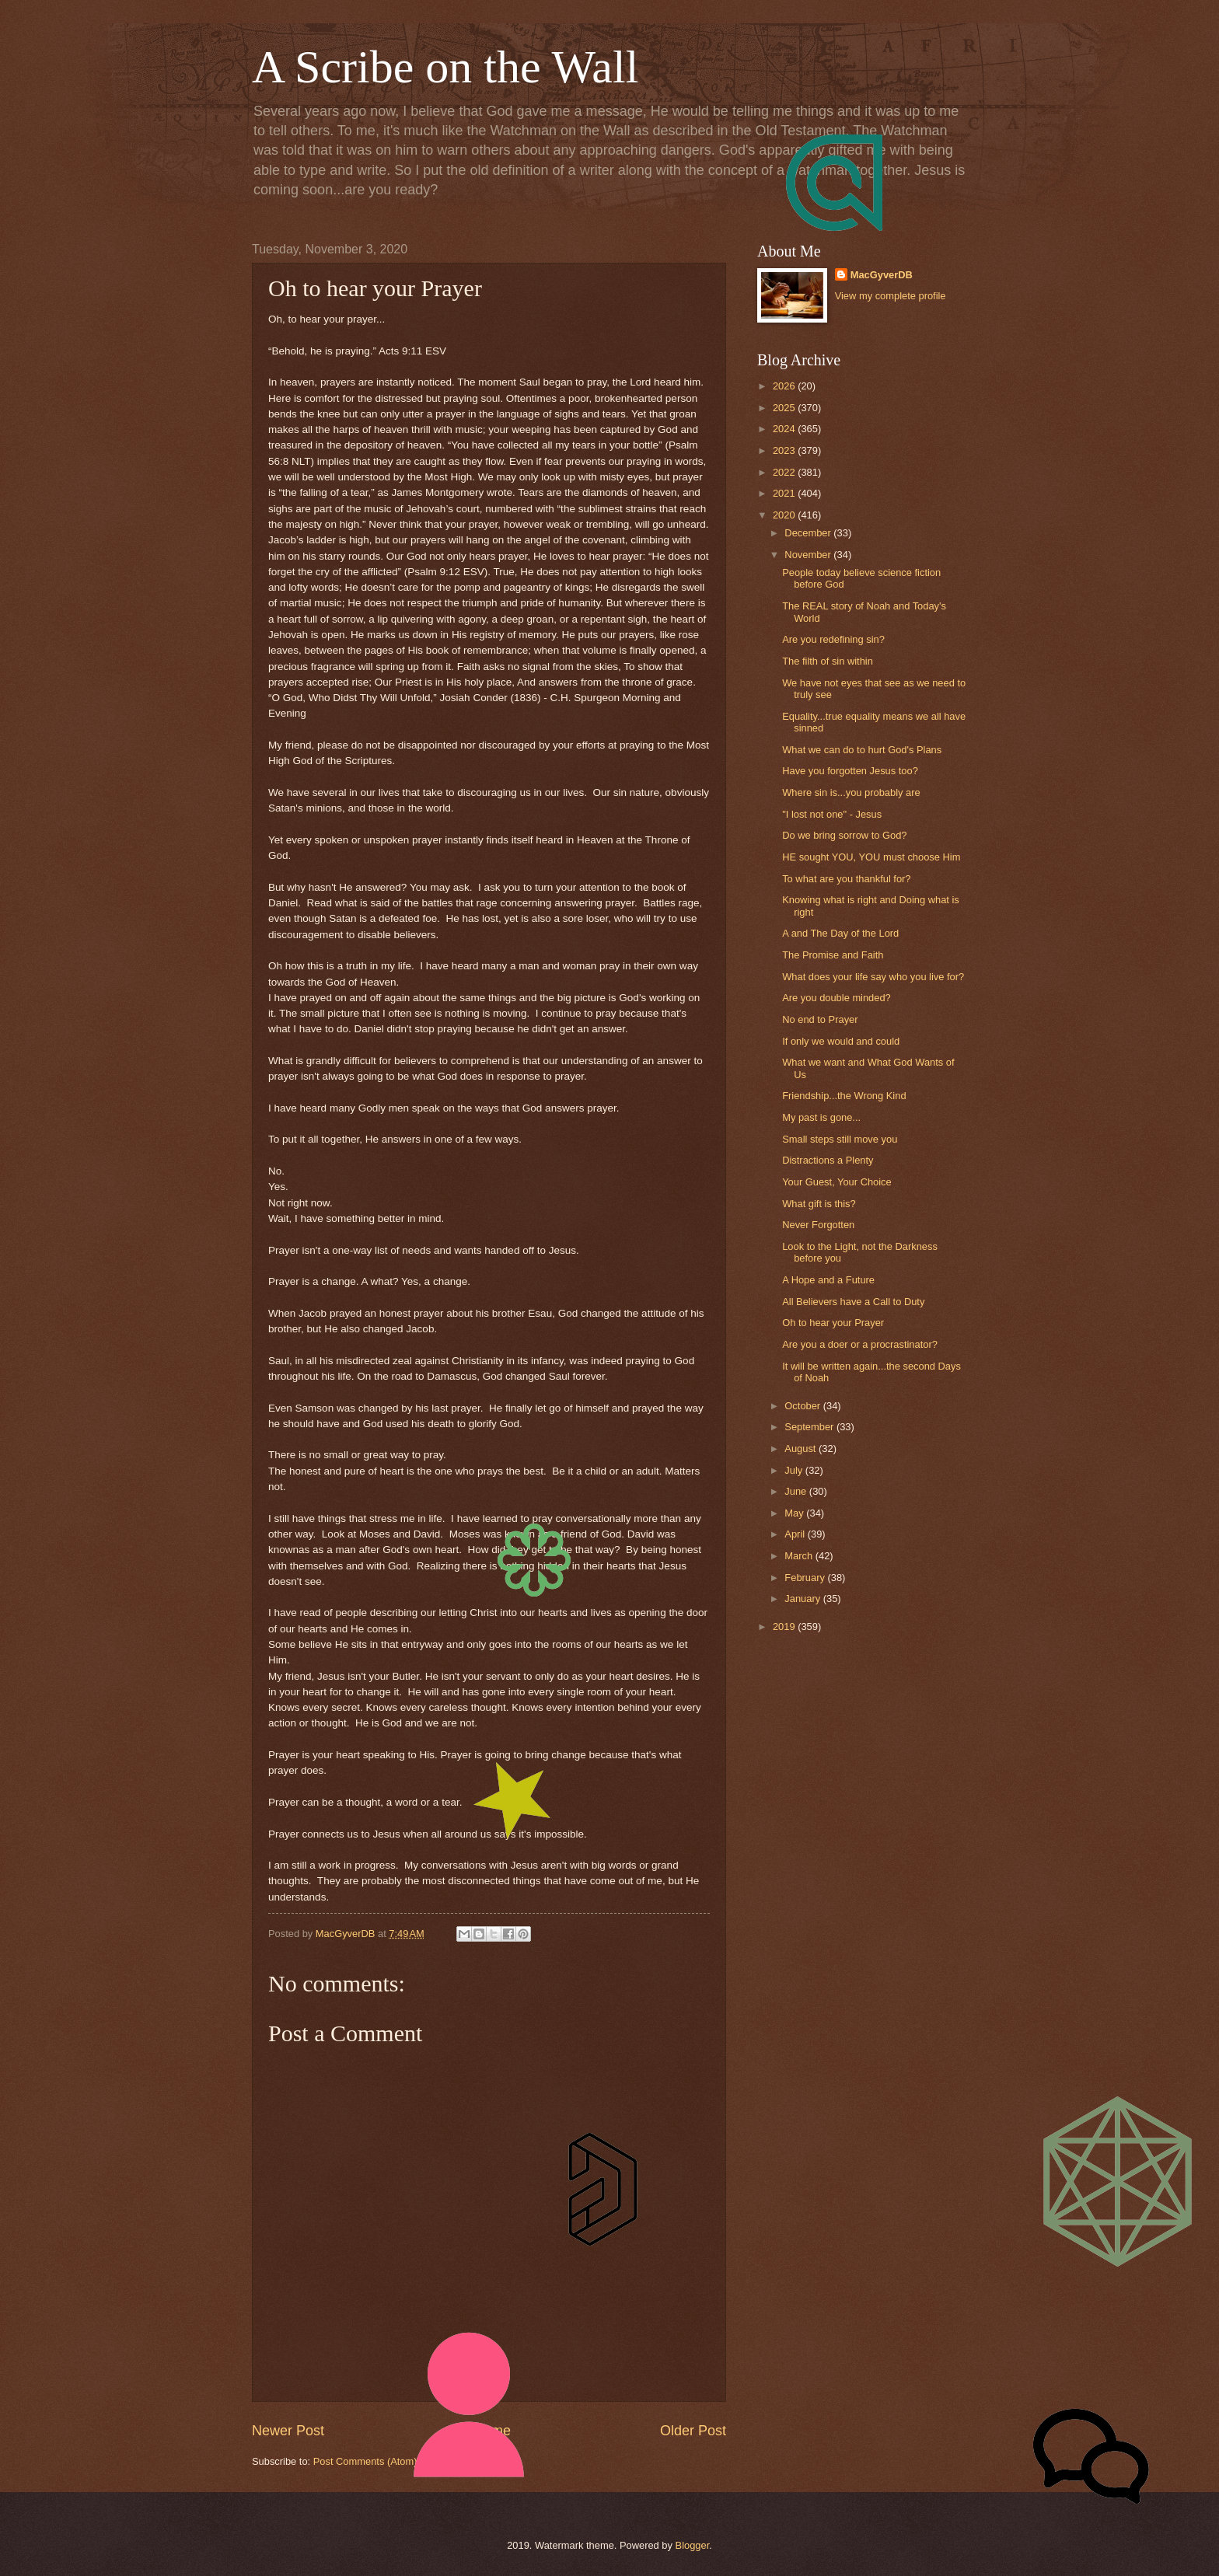 Image resolution: width=1219 pixels, height=2576 pixels. What do you see at coordinates (534, 1560) in the screenshot?
I see `svg file format indicator` at bounding box center [534, 1560].